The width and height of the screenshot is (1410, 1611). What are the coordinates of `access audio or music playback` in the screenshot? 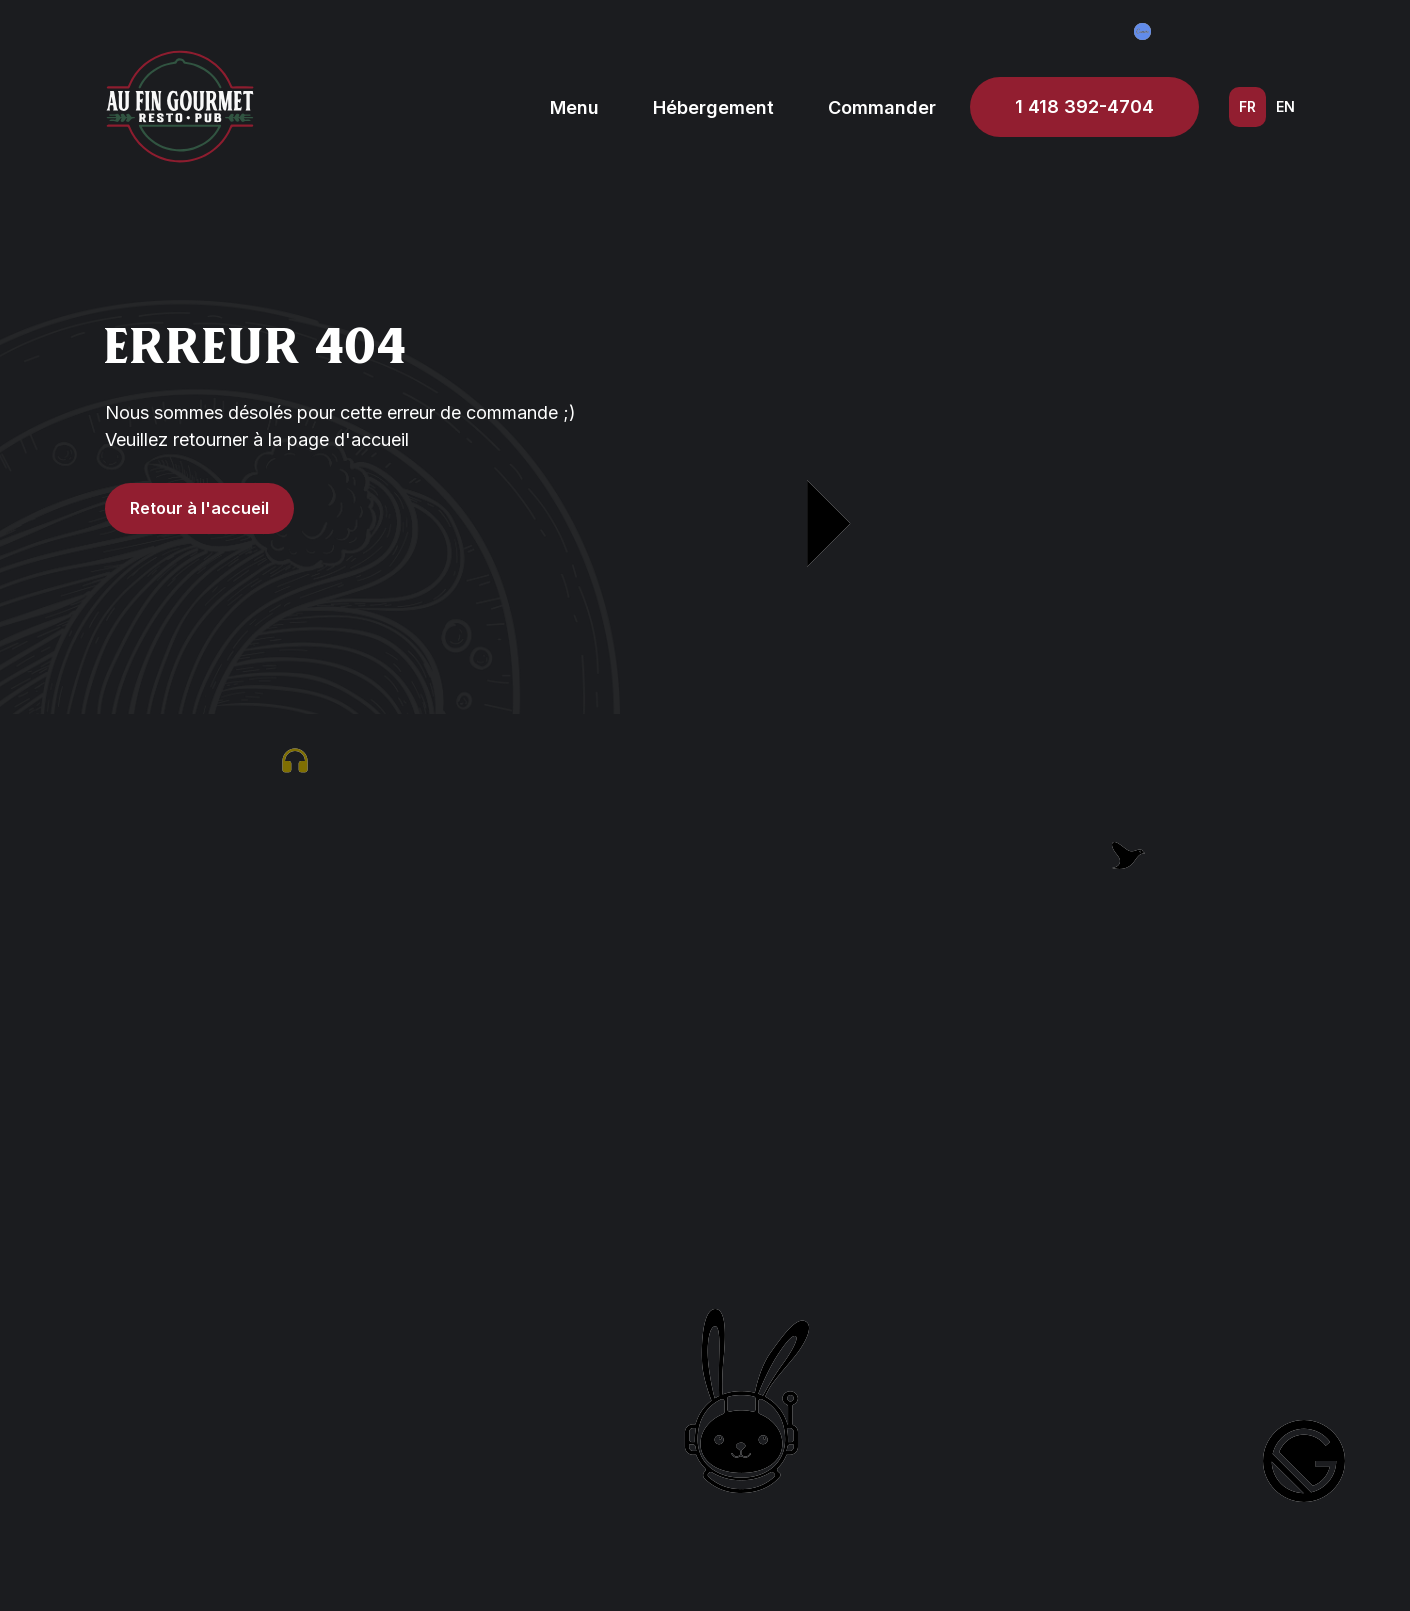 It's located at (295, 761).